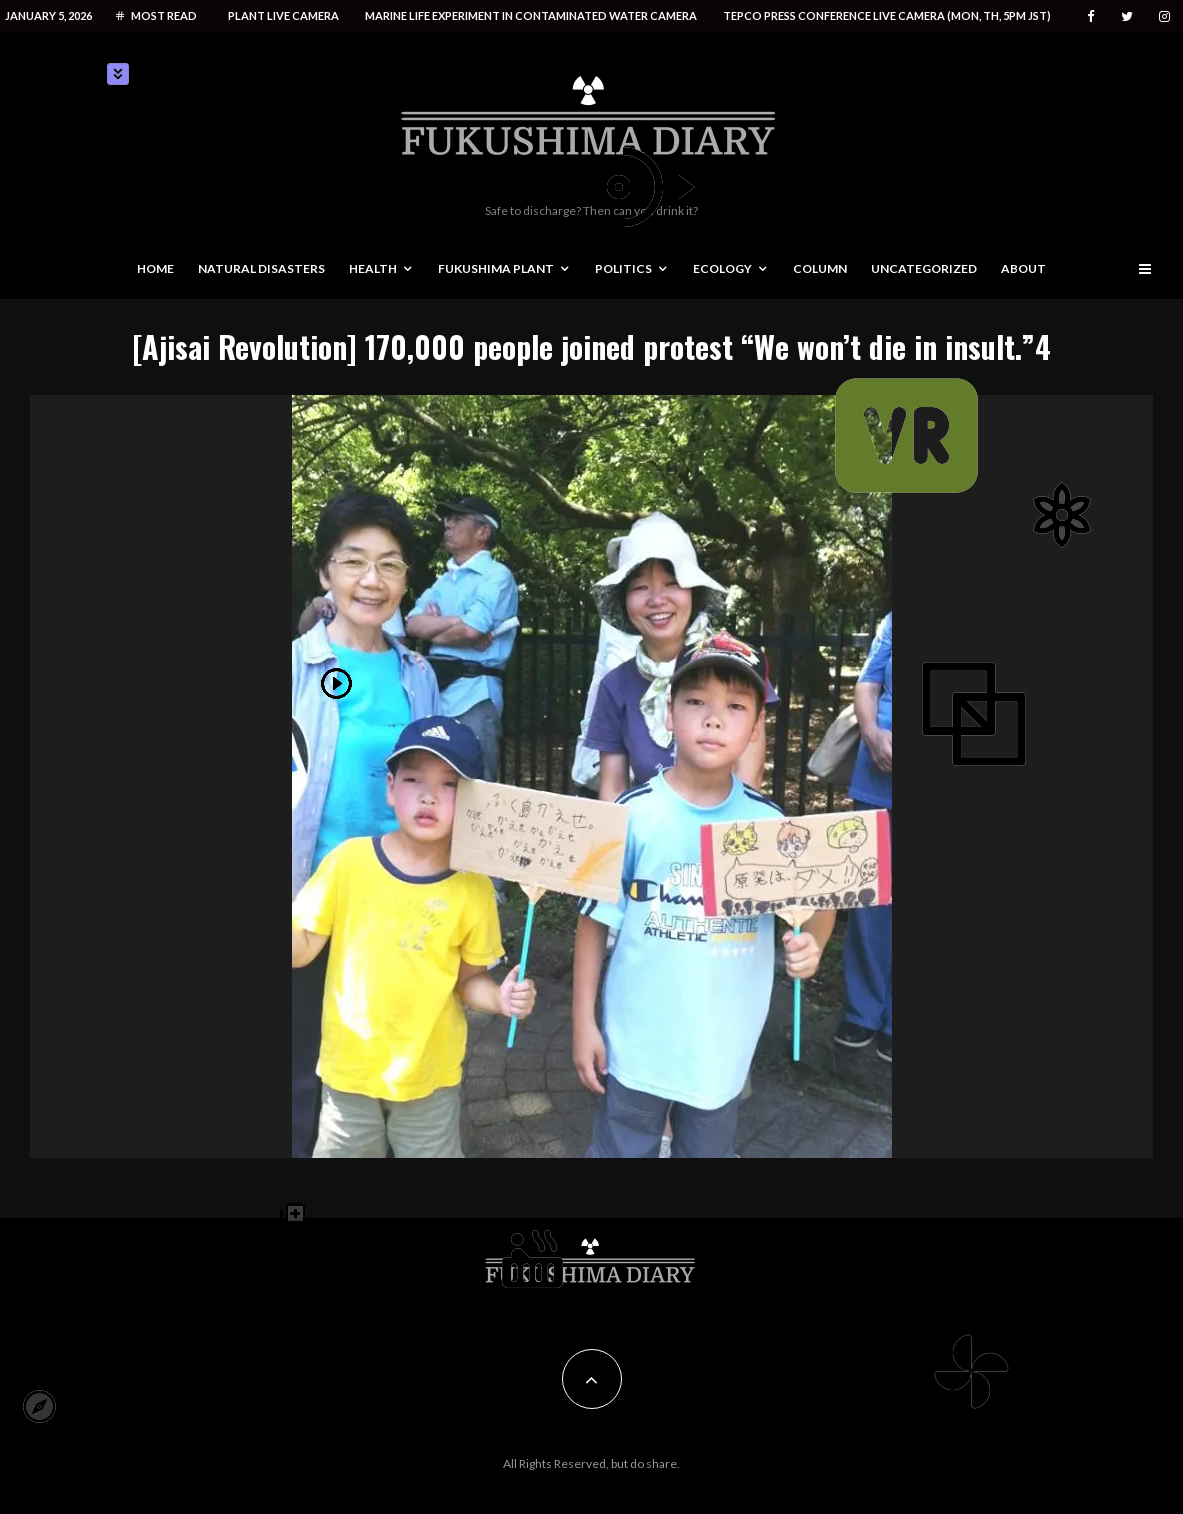 The width and height of the screenshot is (1183, 1514). Describe the element at coordinates (532, 1257) in the screenshot. I see `view hot tub or spa amenities` at that location.